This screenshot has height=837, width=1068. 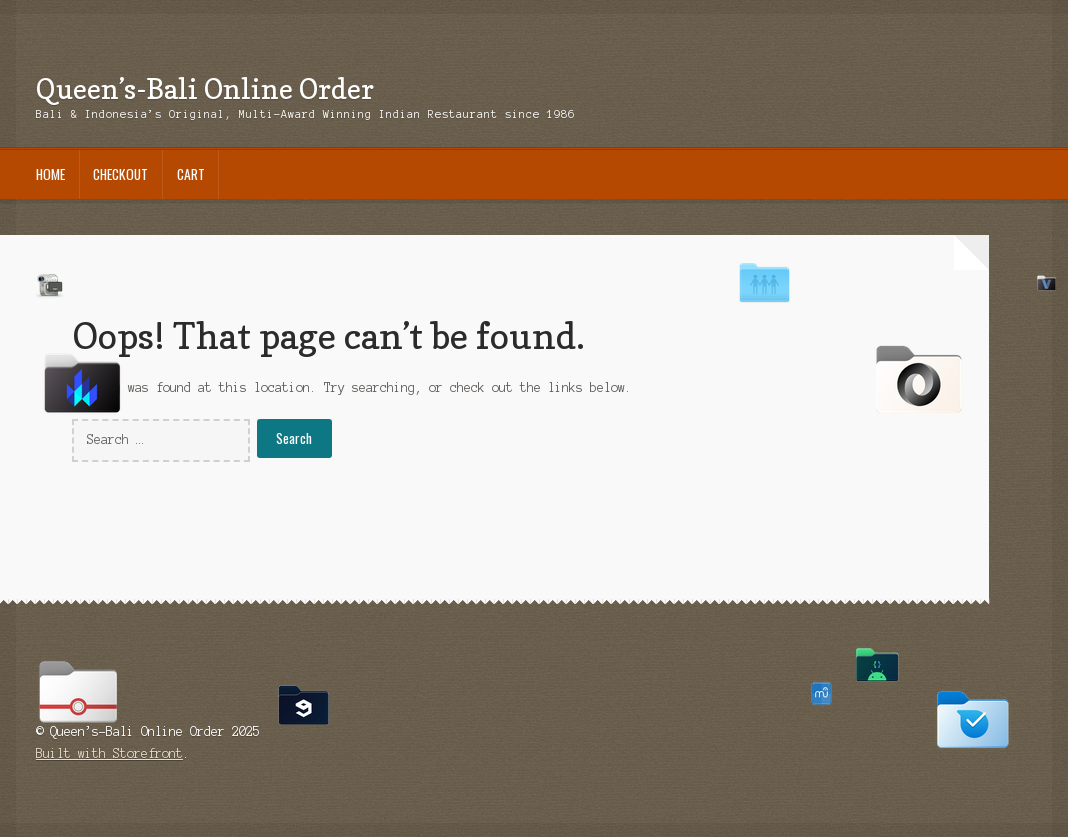 I want to click on folder containing lit framework or library files, so click(x=82, y=385).